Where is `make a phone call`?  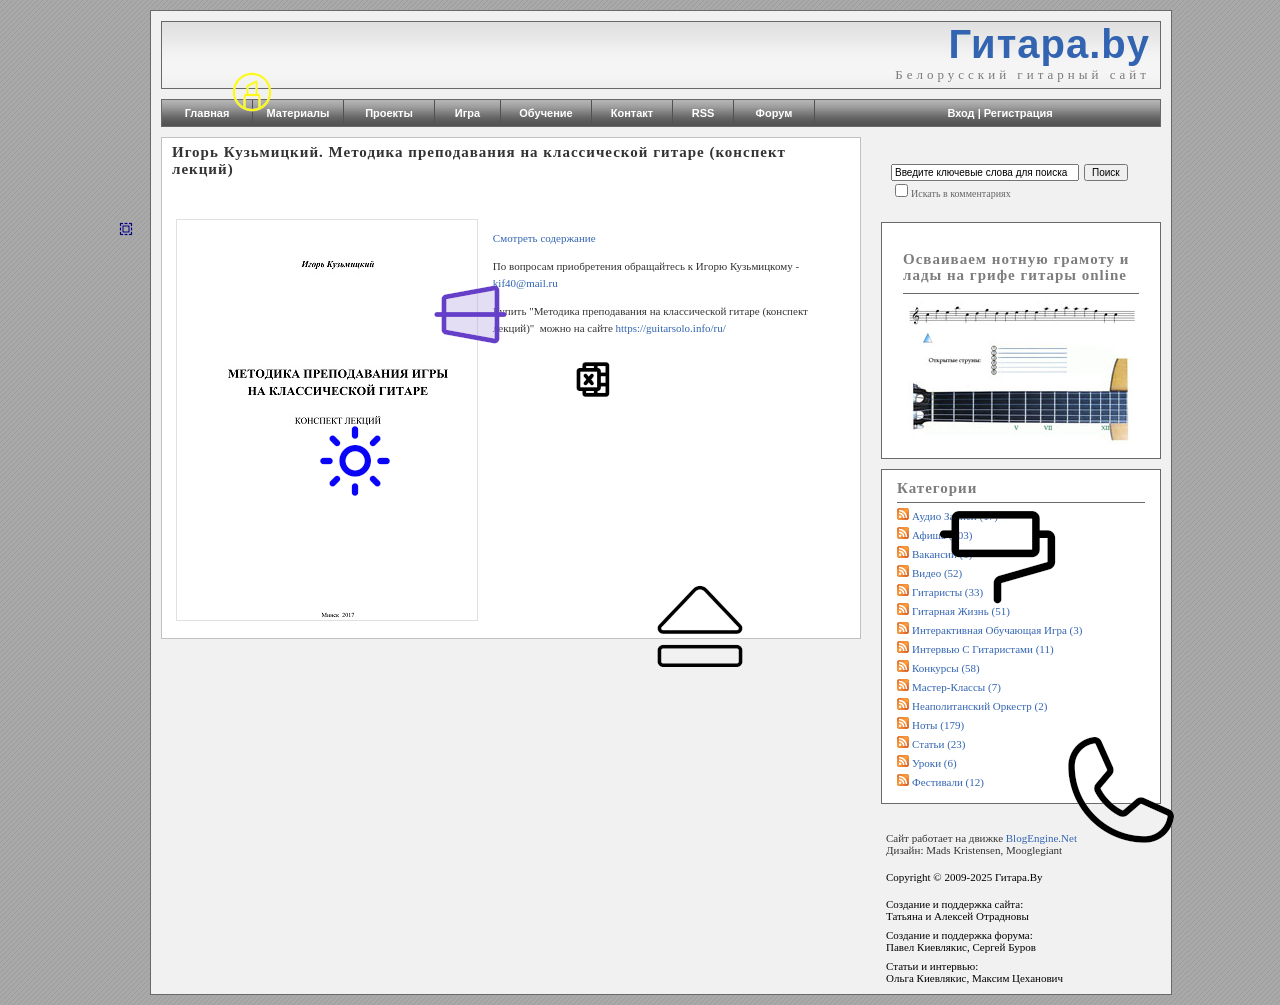 make a phone call is located at coordinates (1119, 792).